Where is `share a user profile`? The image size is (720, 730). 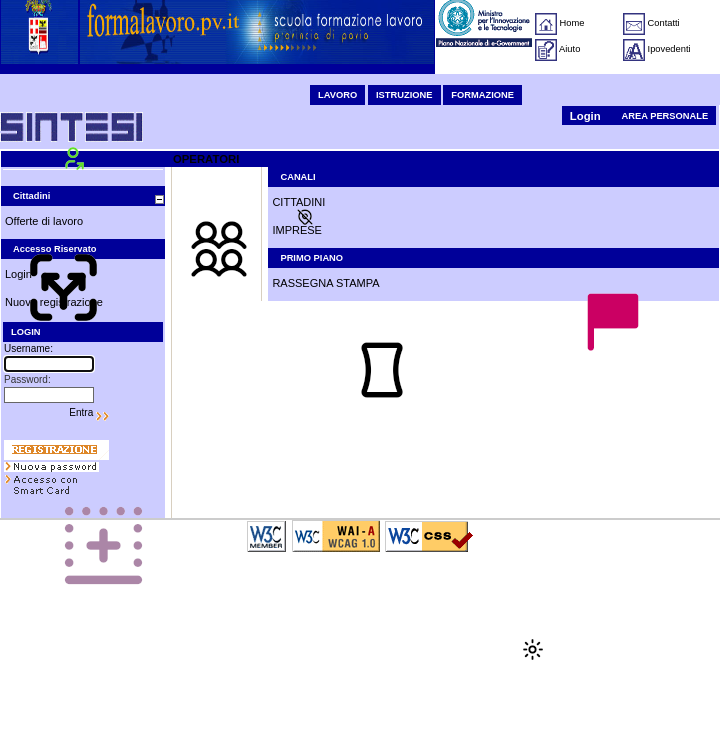 share a user profile is located at coordinates (73, 158).